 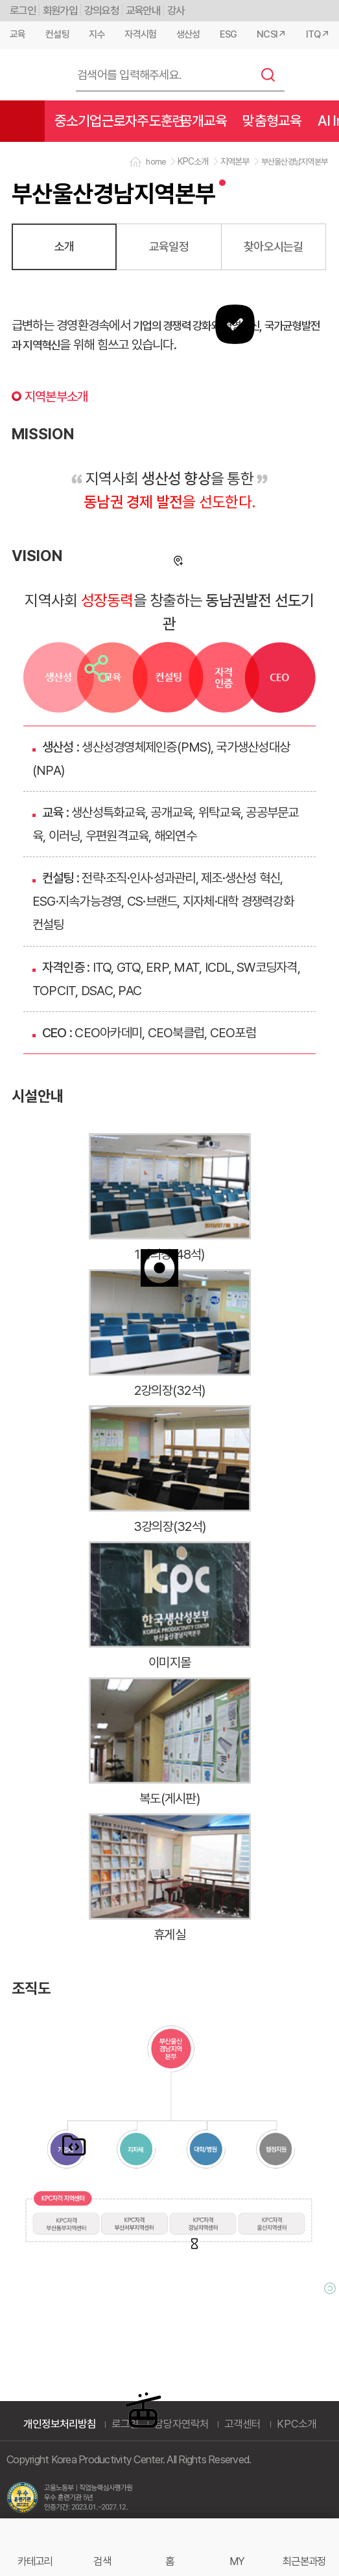 What do you see at coordinates (159, 1268) in the screenshot?
I see `view music album or collection` at bounding box center [159, 1268].